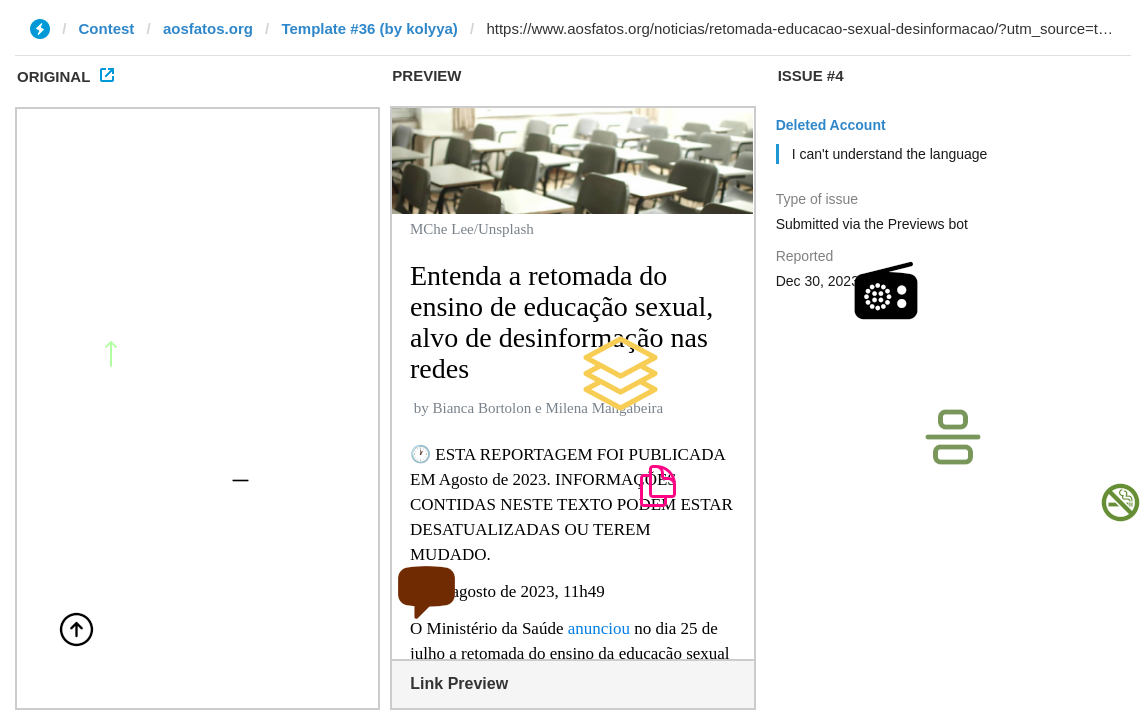 The image size is (1146, 720). I want to click on scroll to top of page, so click(111, 354).